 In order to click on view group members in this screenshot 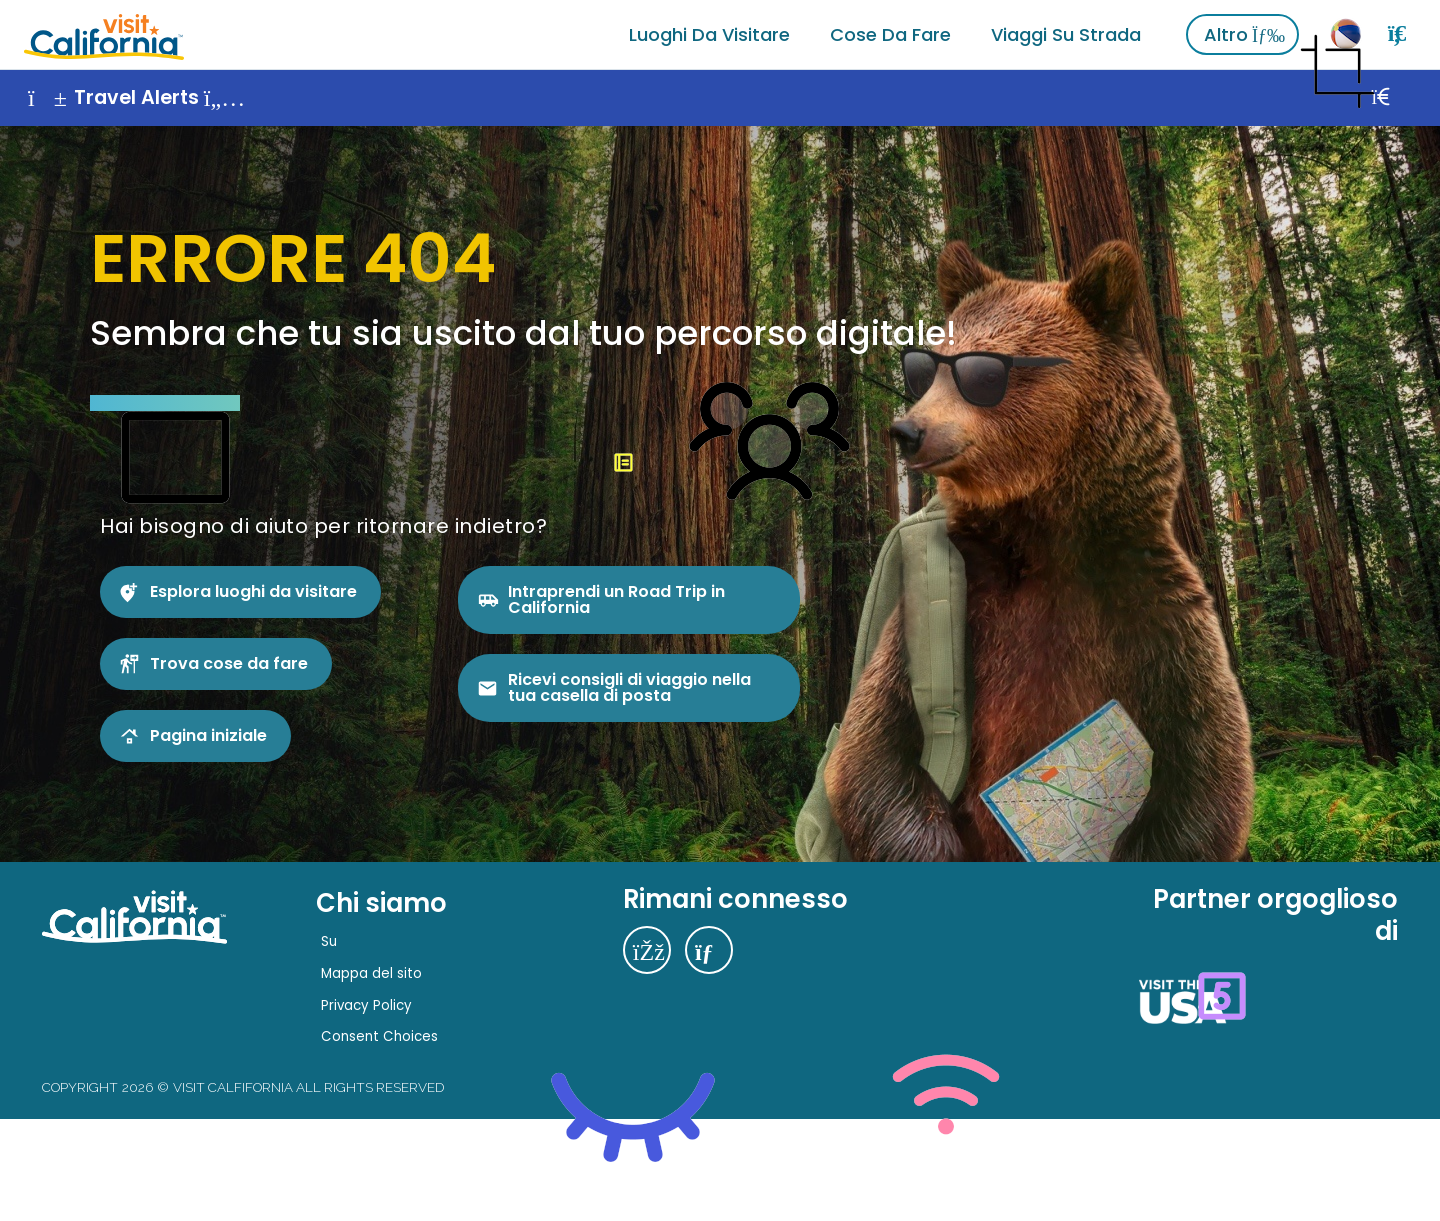, I will do `click(769, 435)`.